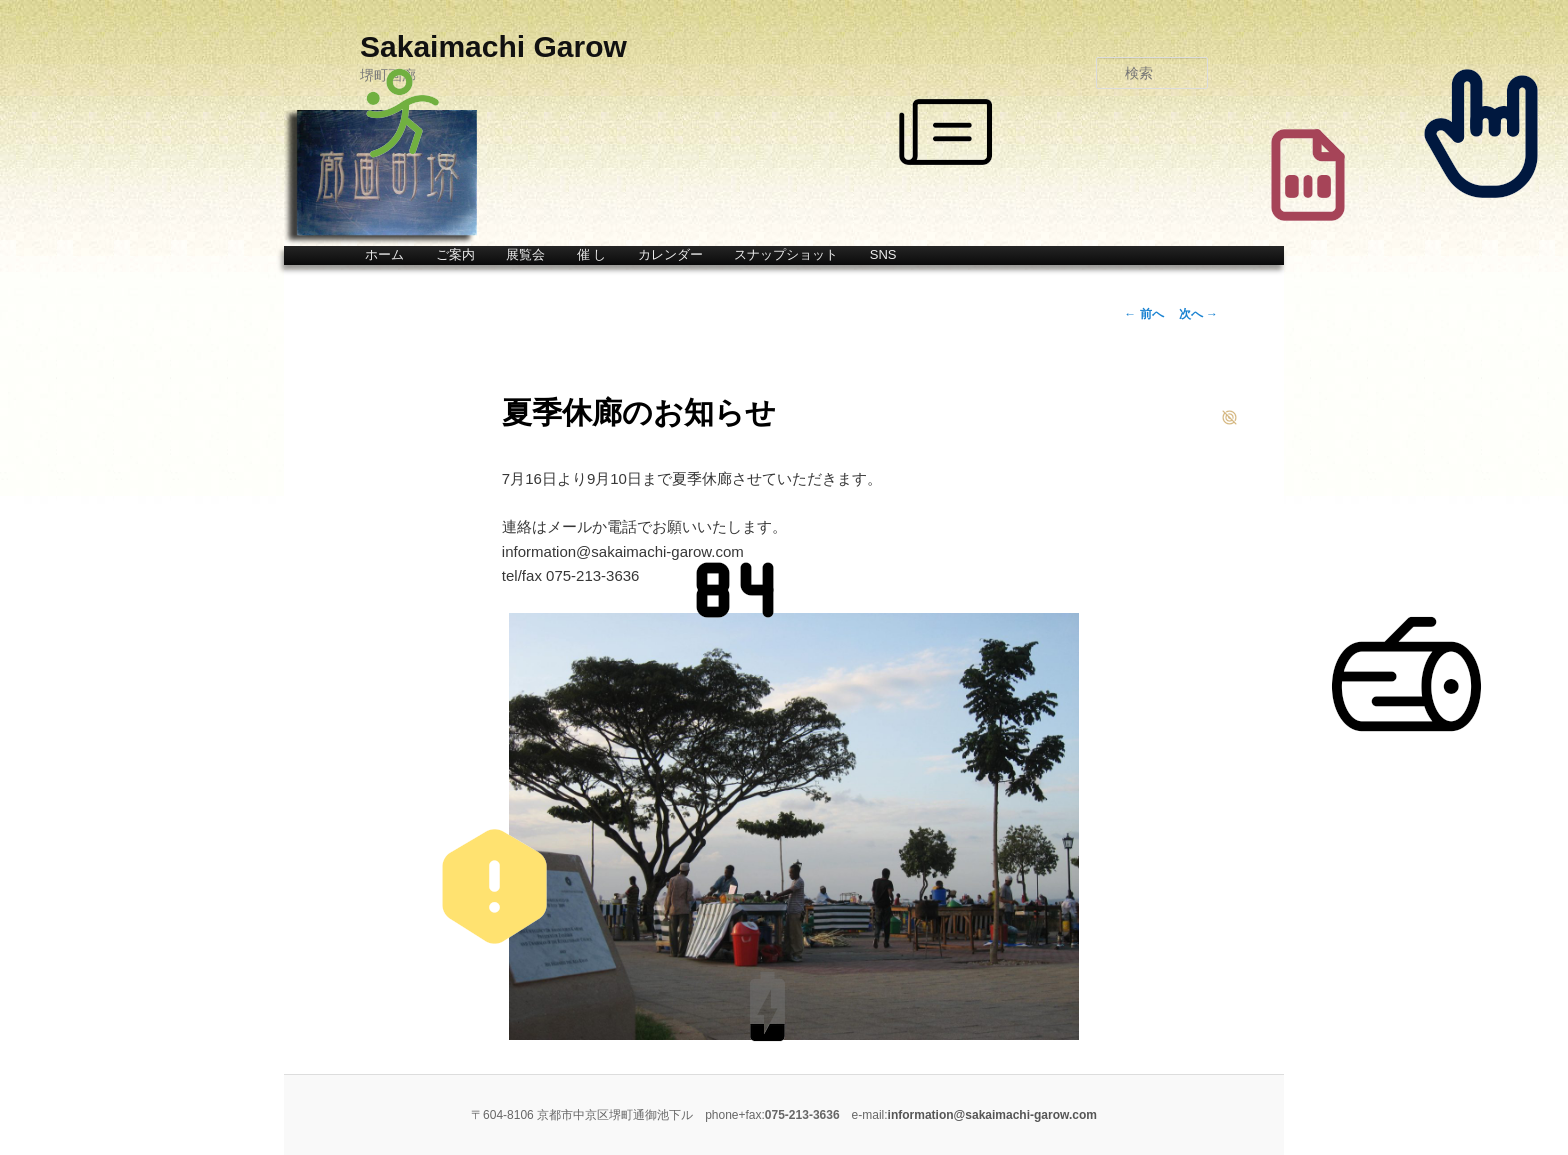 This screenshot has width=1568, height=1155. I want to click on view activity log or history, so click(1406, 681).